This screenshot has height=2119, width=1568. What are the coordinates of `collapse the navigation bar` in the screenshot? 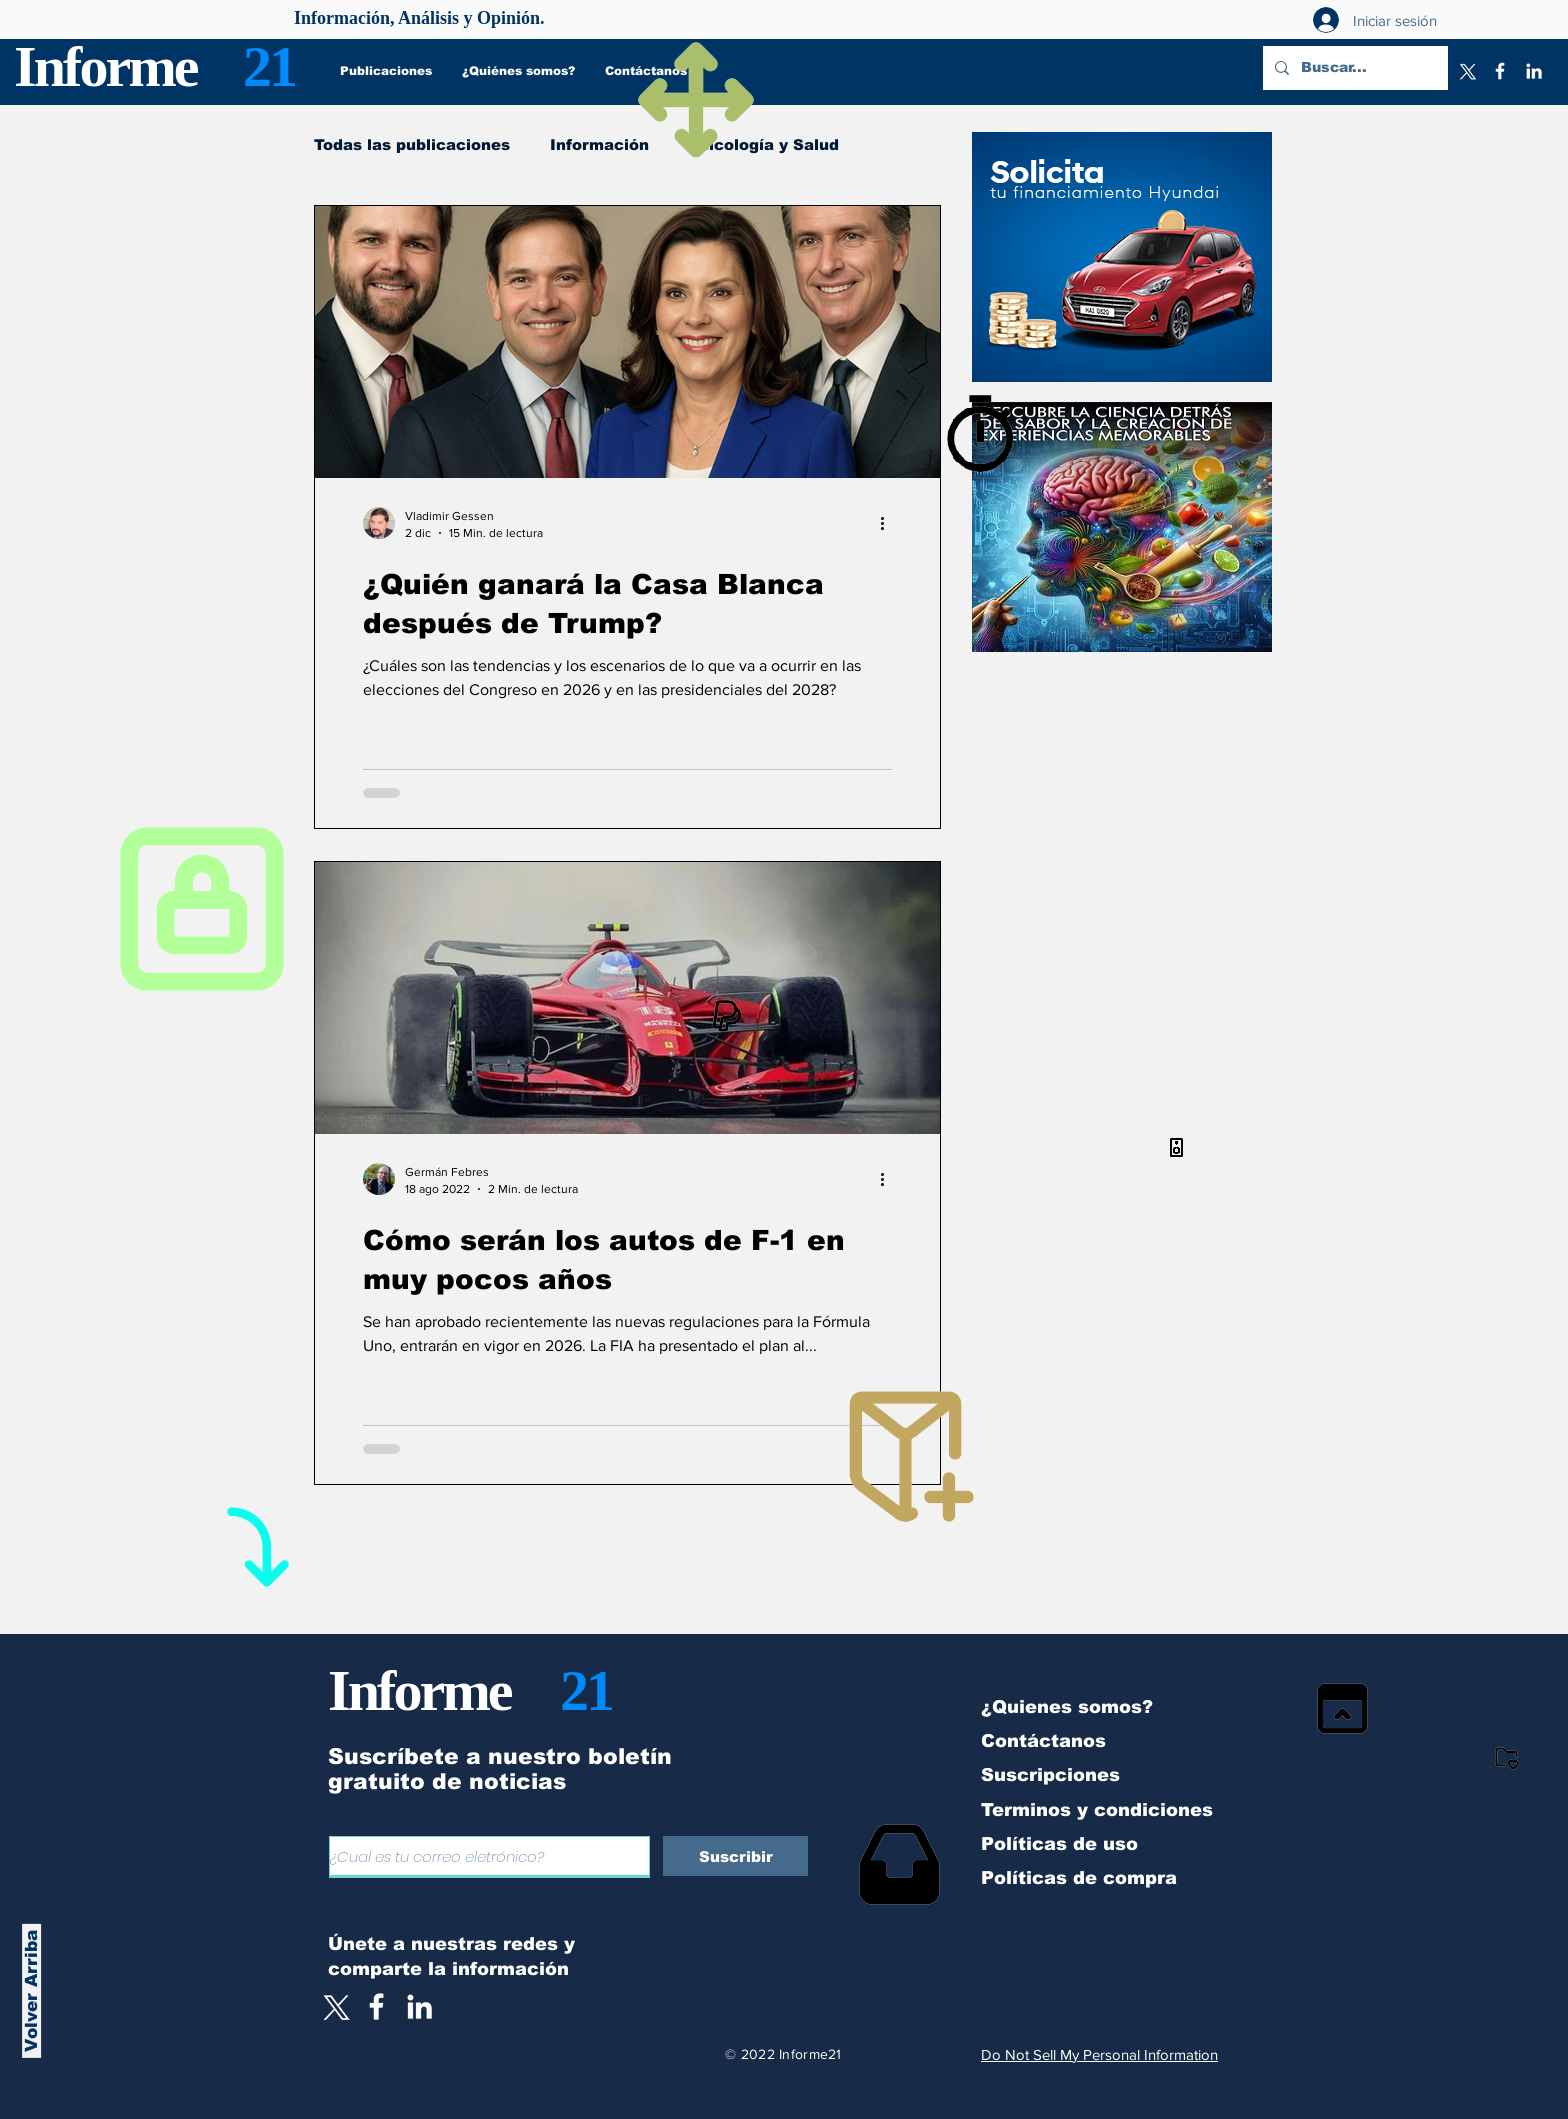 It's located at (1342, 1708).